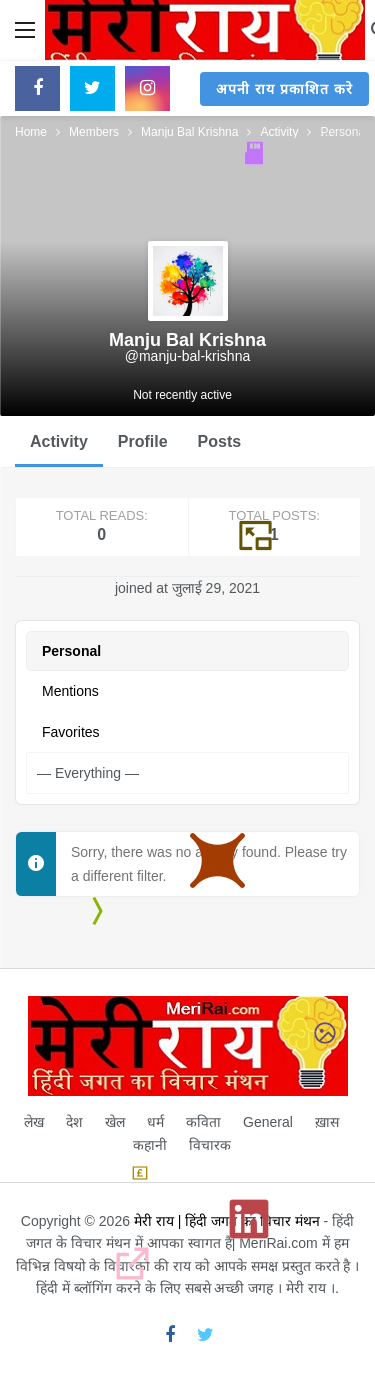 This screenshot has height=1385, width=375. Describe the element at coordinates (140, 1173) in the screenshot. I see `view balance in british pounds` at that location.